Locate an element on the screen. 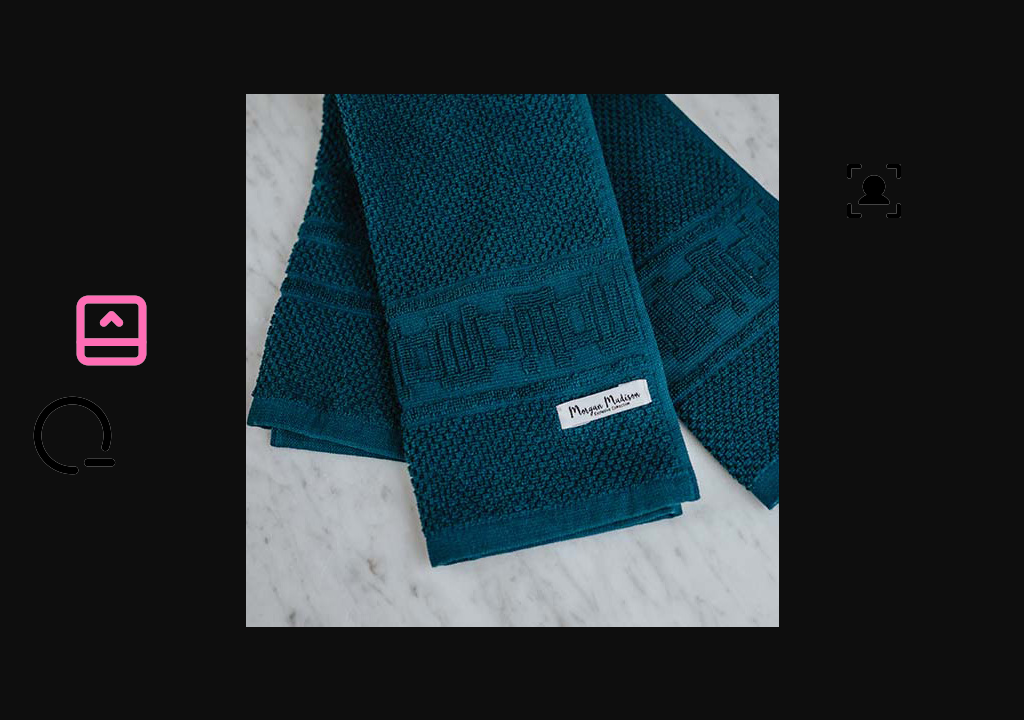 Image resolution: width=1024 pixels, height=720 pixels. remove item from a list or collection is located at coordinates (72, 435).